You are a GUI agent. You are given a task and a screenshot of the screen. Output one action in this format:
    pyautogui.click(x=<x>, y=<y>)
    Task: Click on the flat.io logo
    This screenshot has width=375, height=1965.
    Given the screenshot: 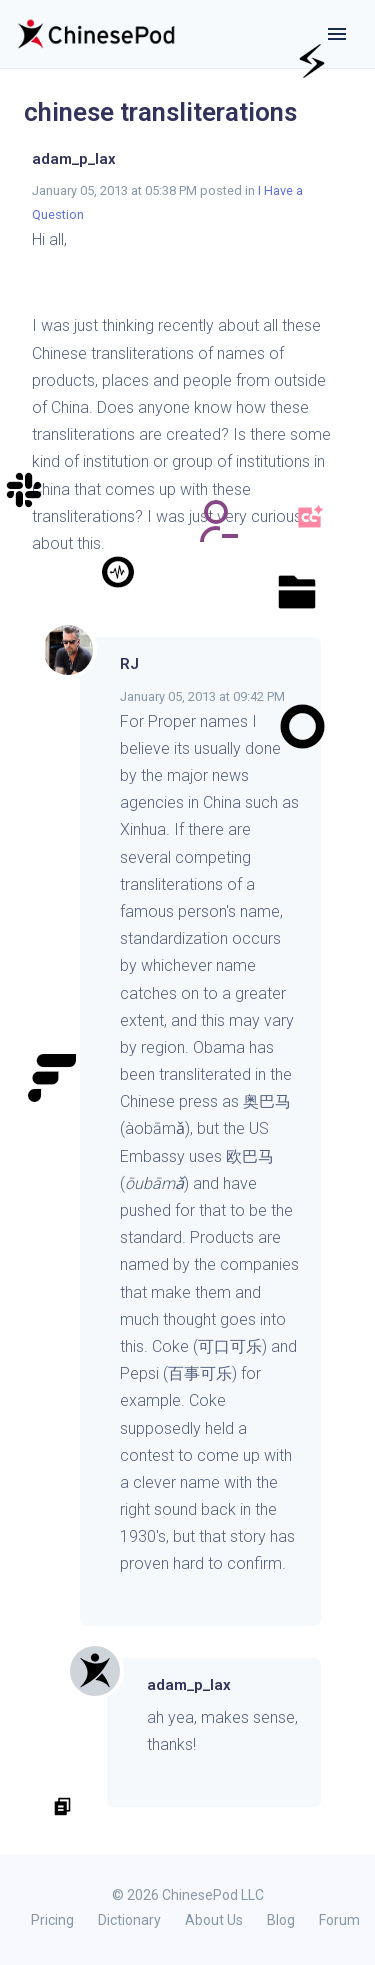 What is the action you would take?
    pyautogui.click(x=52, y=1078)
    